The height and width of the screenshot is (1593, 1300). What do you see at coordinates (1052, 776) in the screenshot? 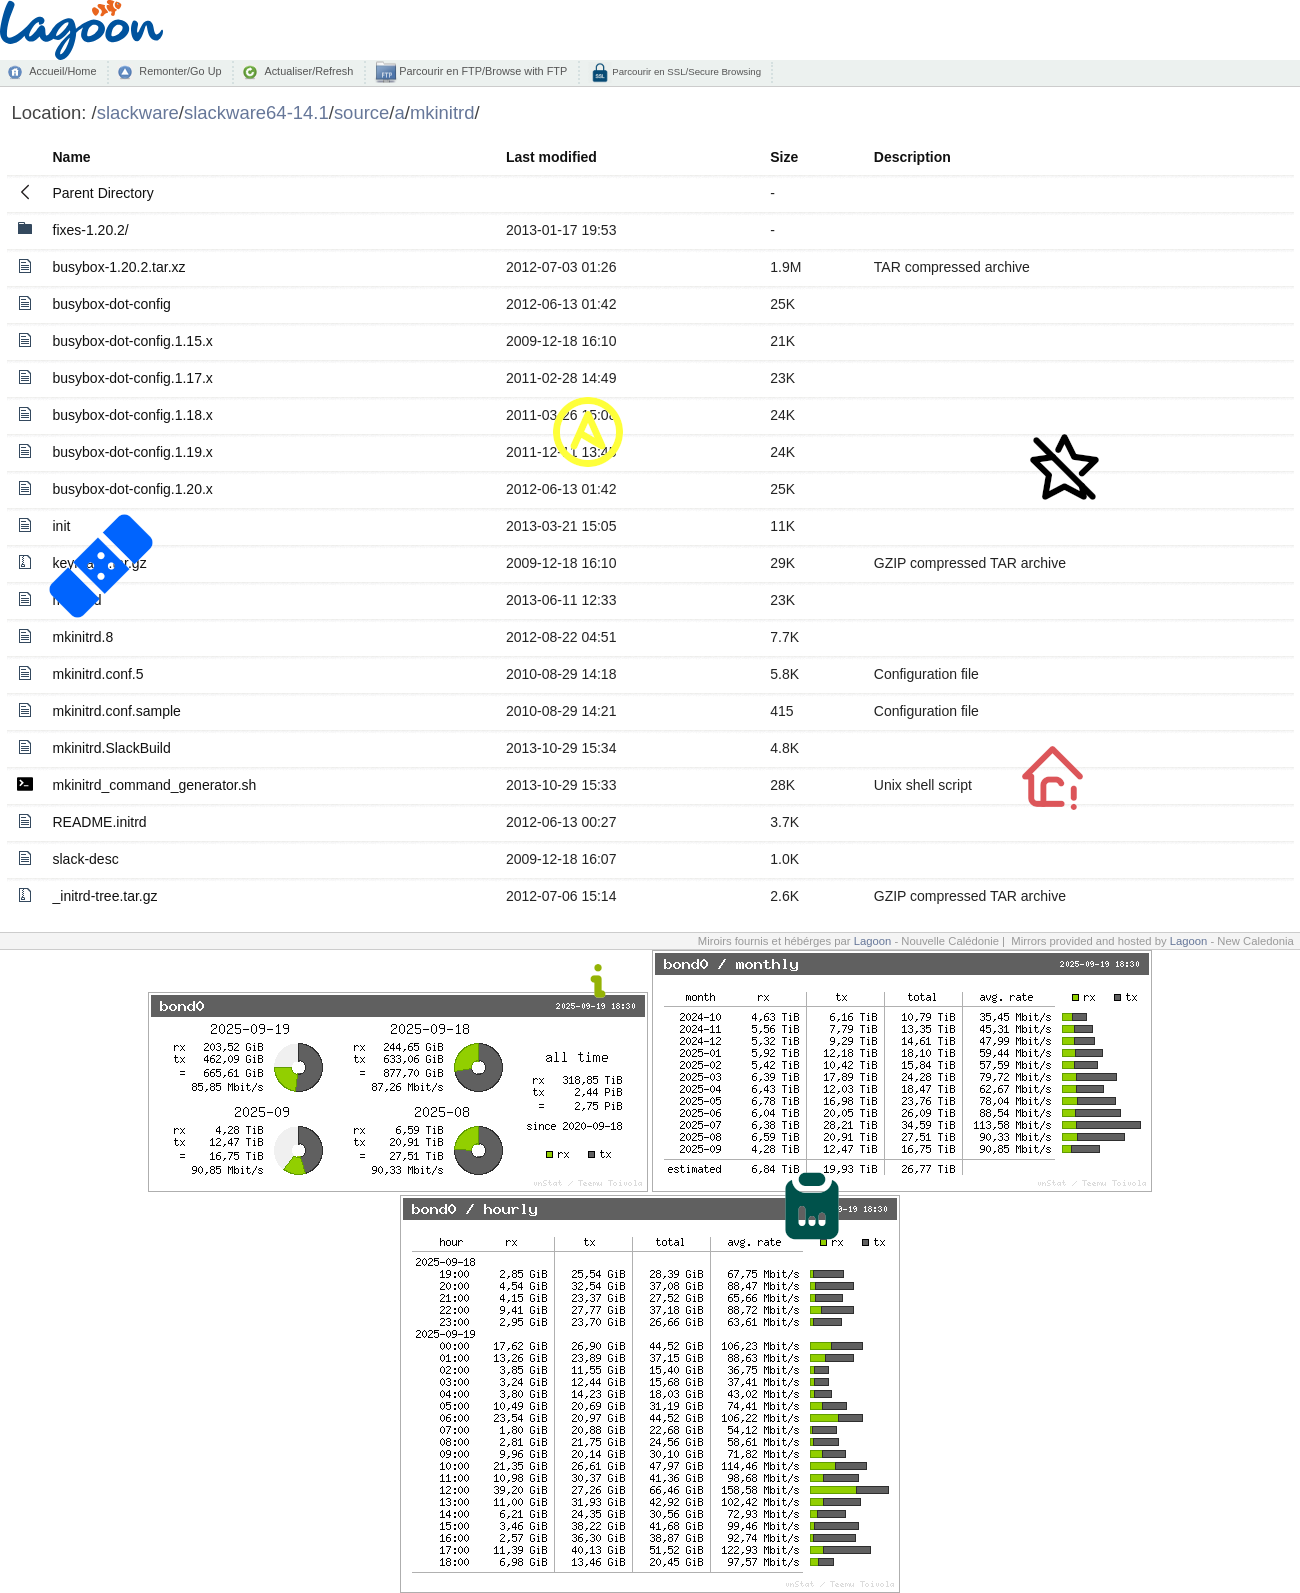
I see `home alert or warning notification` at bounding box center [1052, 776].